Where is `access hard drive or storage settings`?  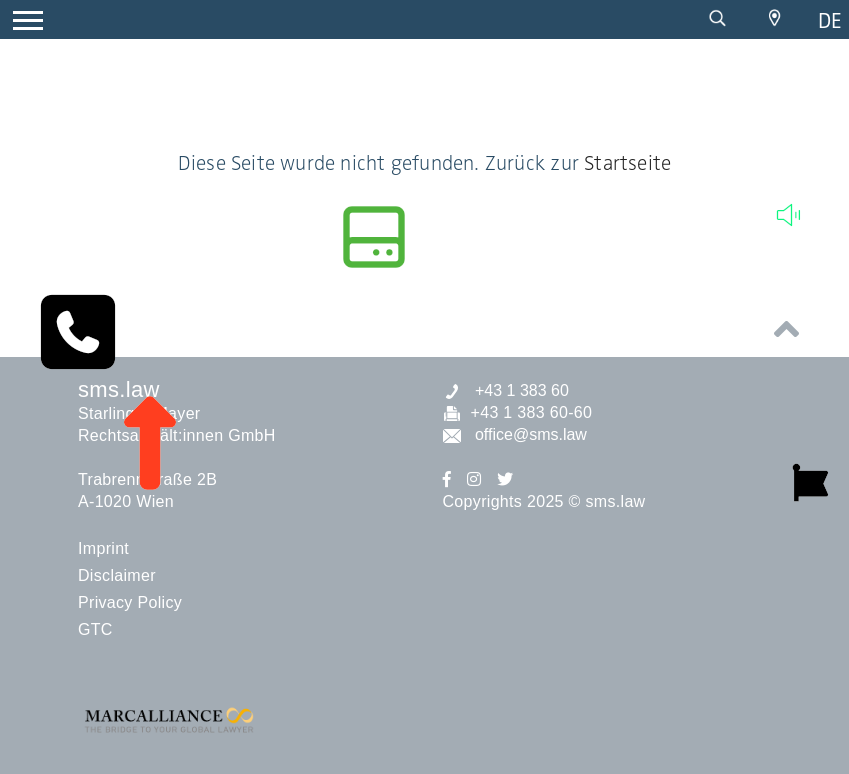
access hard drive or storage settings is located at coordinates (374, 237).